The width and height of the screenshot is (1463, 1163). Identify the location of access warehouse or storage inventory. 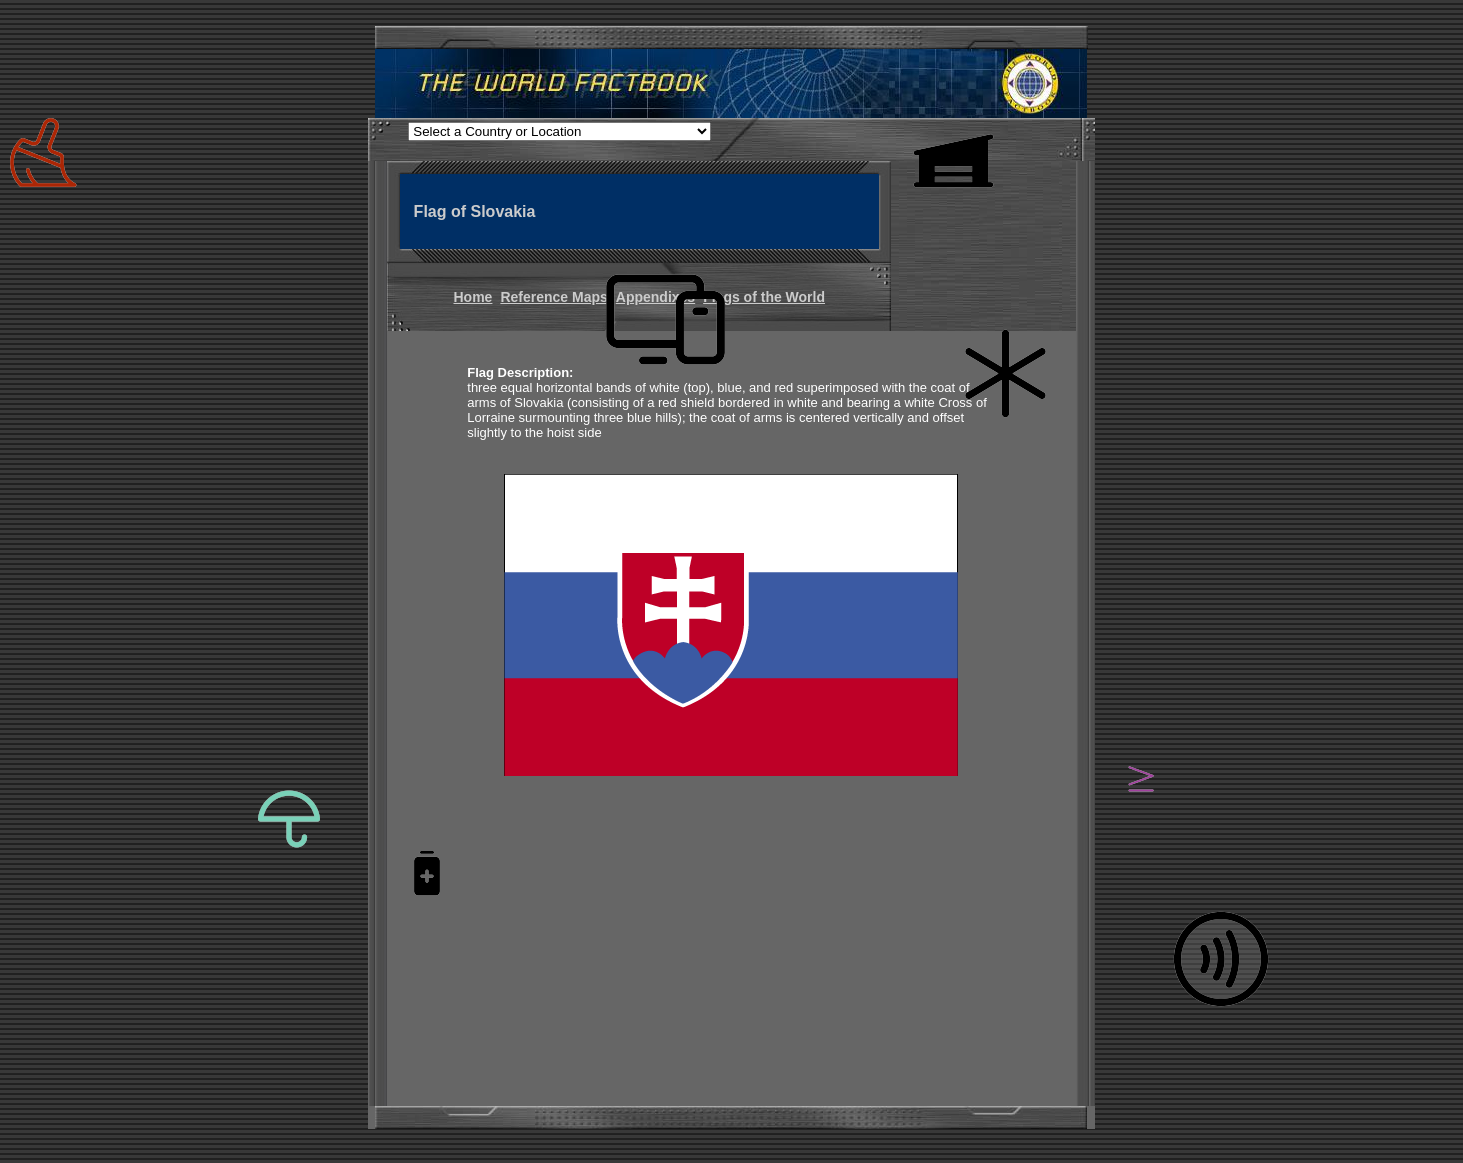
(953, 163).